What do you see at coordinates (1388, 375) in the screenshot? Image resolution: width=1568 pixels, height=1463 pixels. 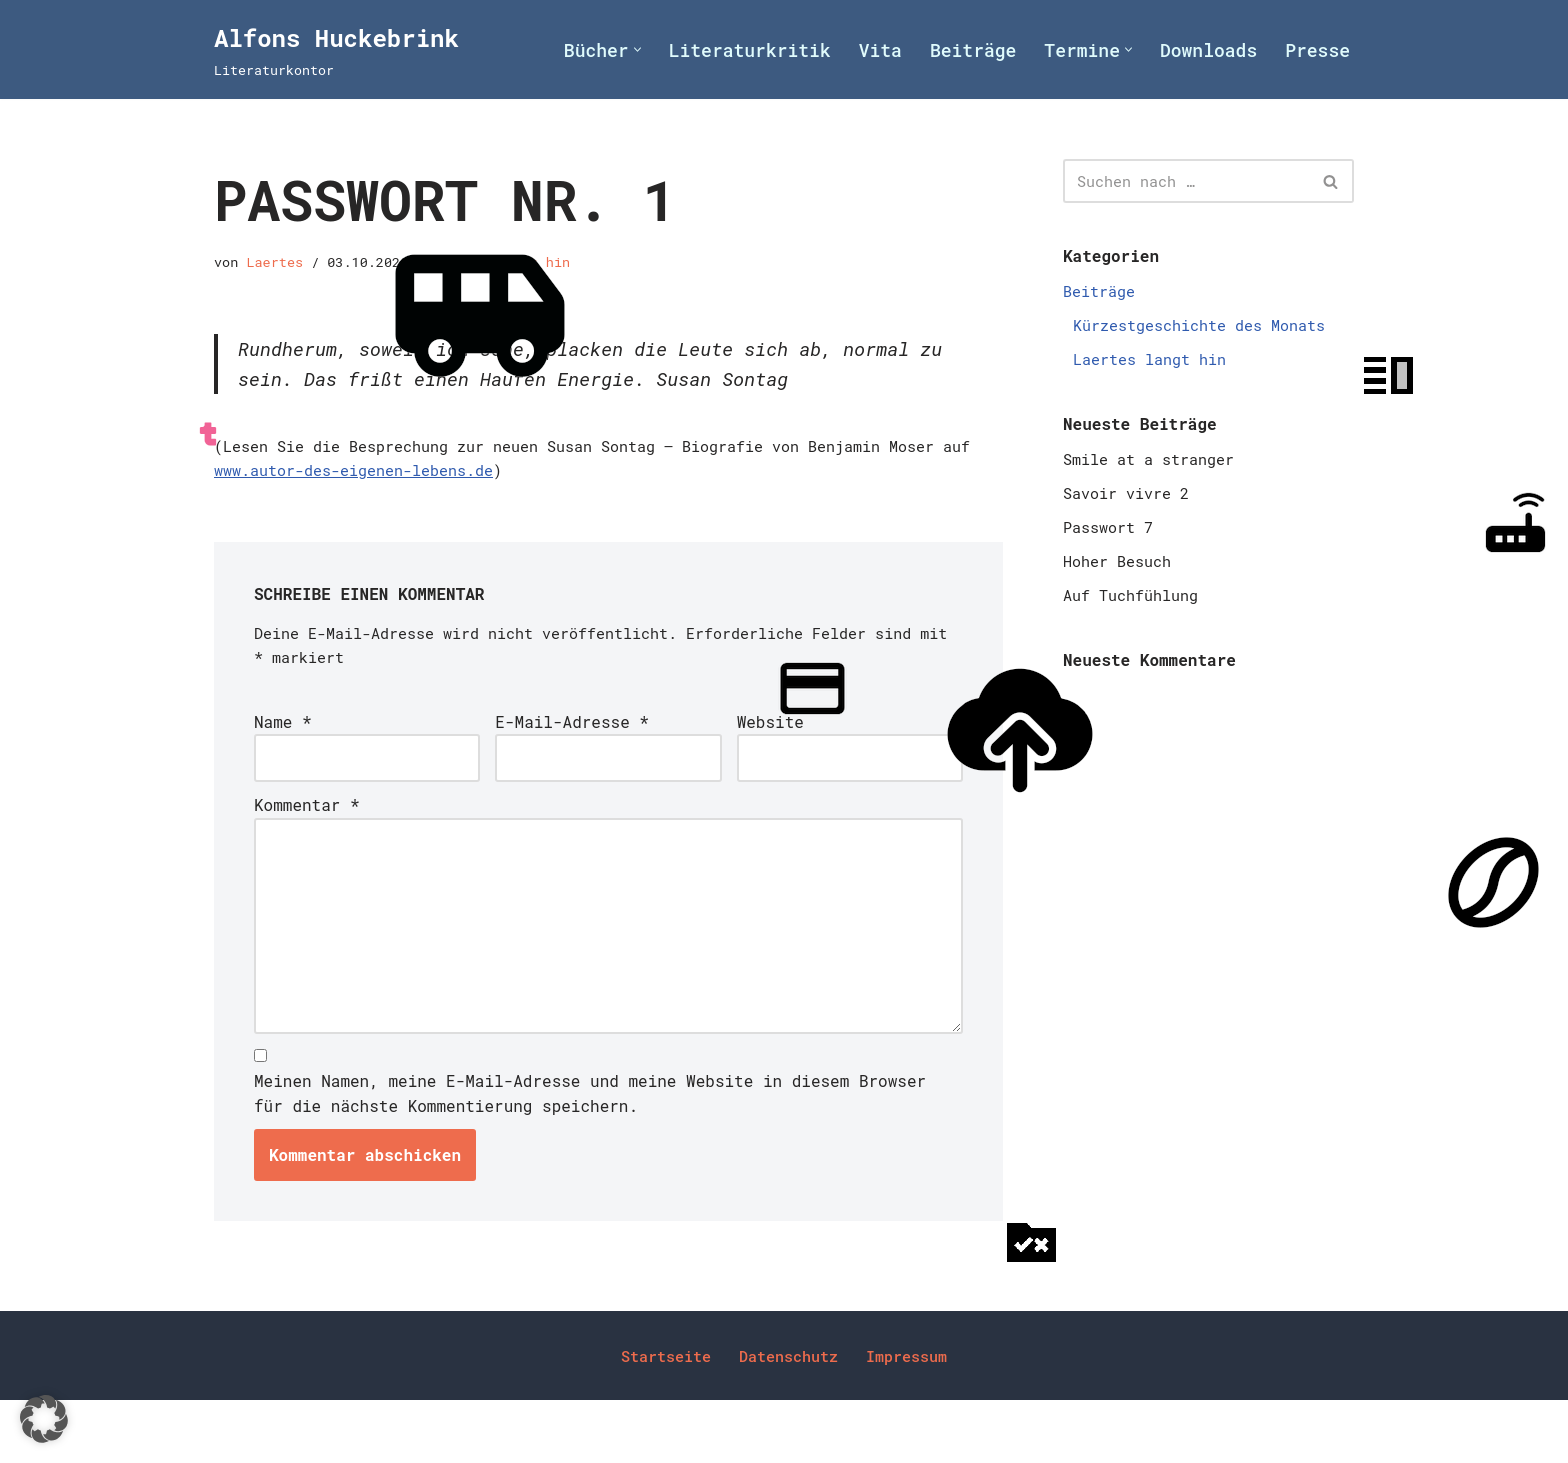 I see `split view into vertical panels` at bounding box center [1388, 375].